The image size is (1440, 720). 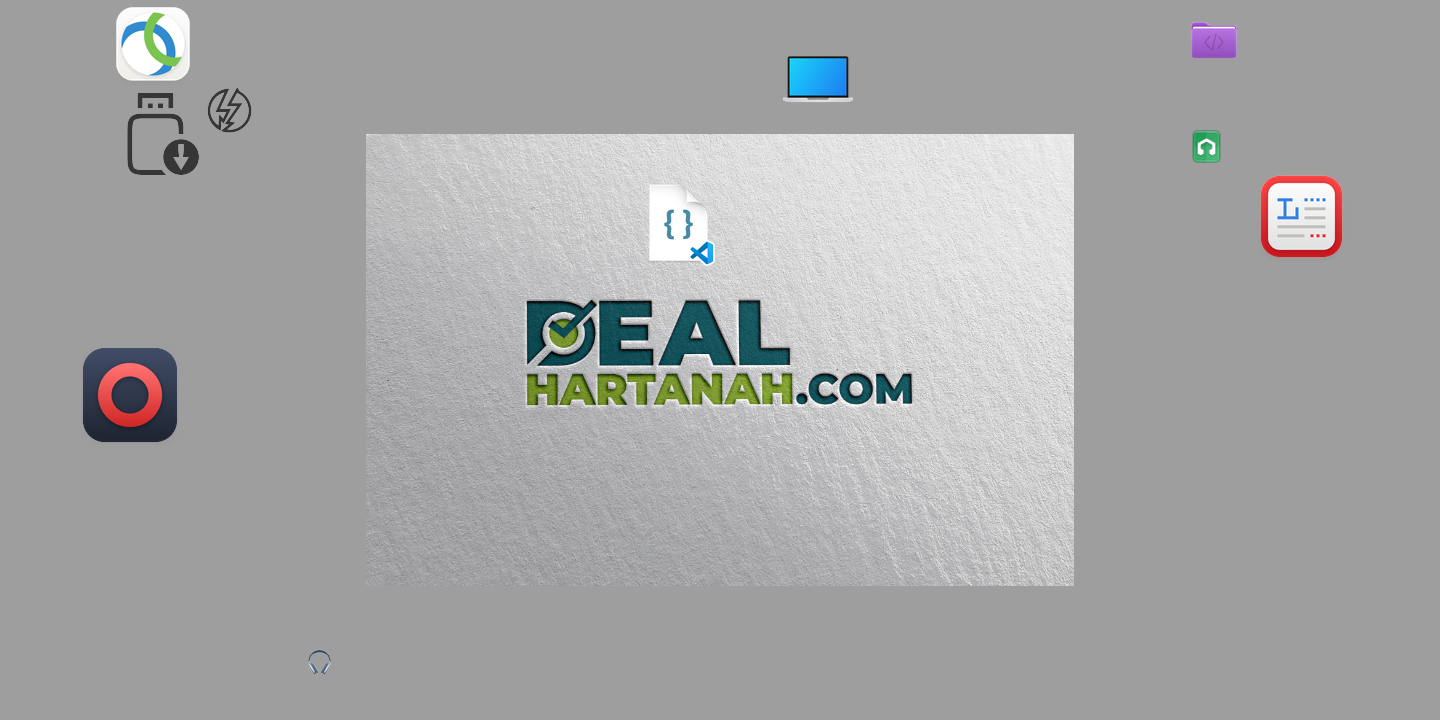 I want to click on open cisco anyconnect vpn client, so click(x=153, y=44).